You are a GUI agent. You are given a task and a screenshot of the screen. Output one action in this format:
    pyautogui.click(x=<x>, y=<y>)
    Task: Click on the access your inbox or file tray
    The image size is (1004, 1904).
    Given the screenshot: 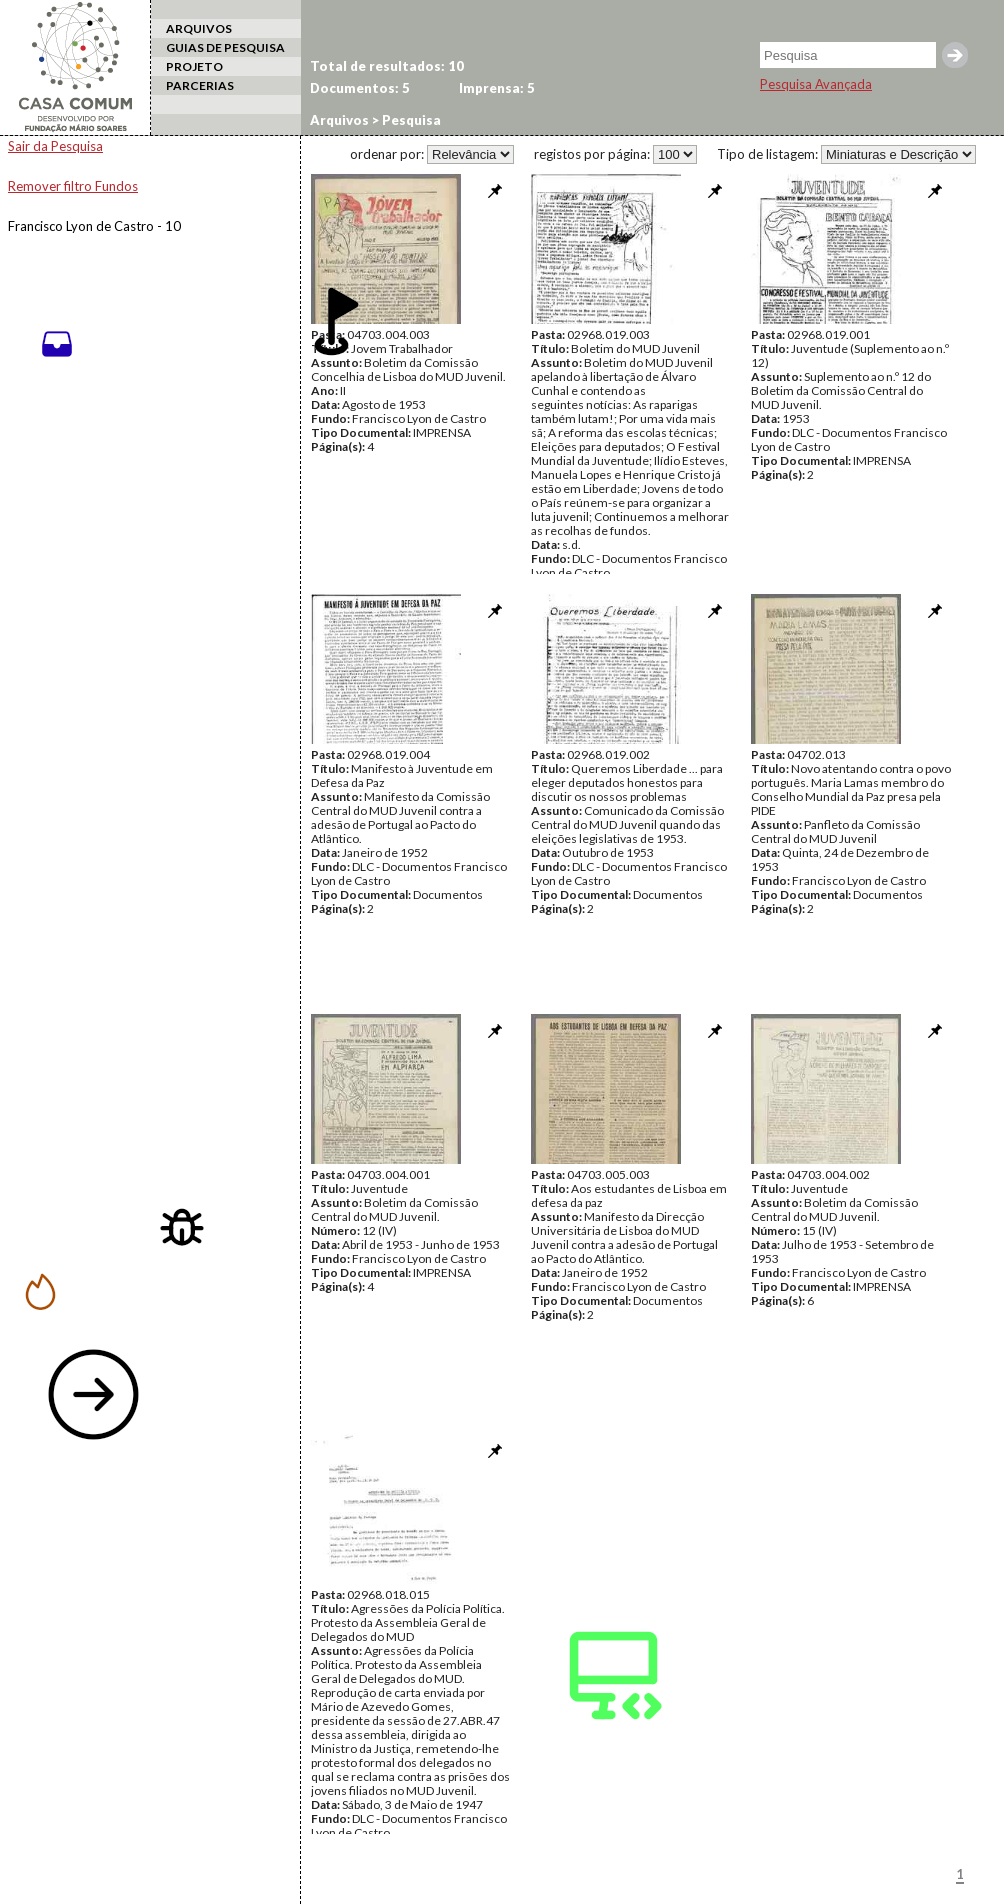 What is the action you would take?
    pyautogui.click(x=57, y=344)
    